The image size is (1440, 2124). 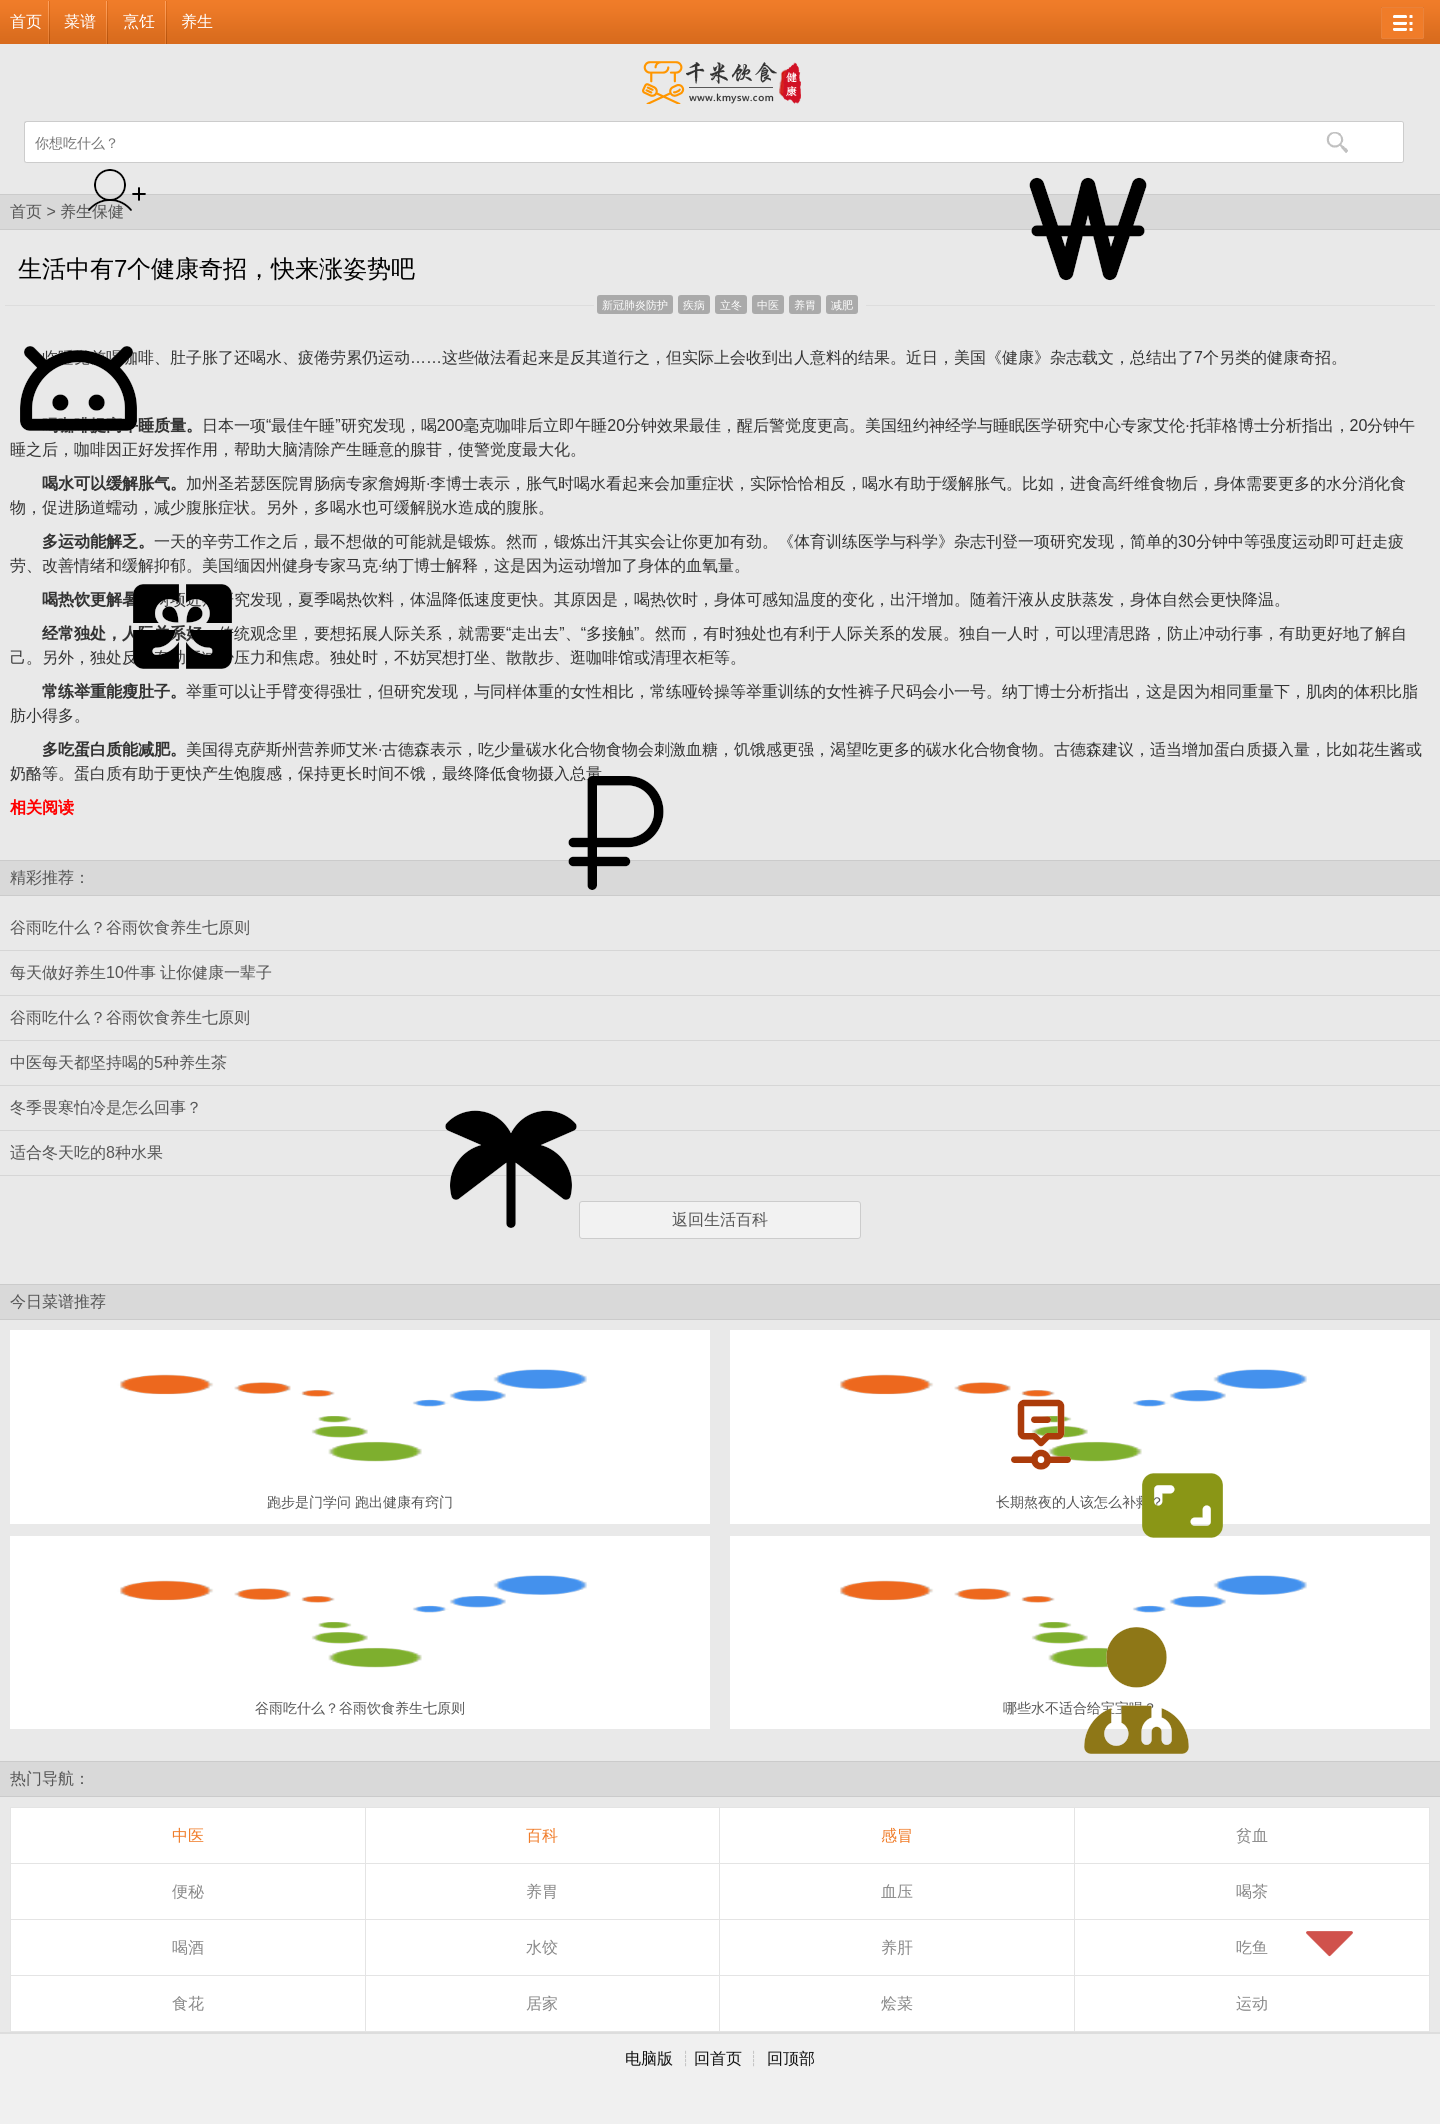 I want to click on indicates tropical or vacation-related content, so click(x=511, y=1167).